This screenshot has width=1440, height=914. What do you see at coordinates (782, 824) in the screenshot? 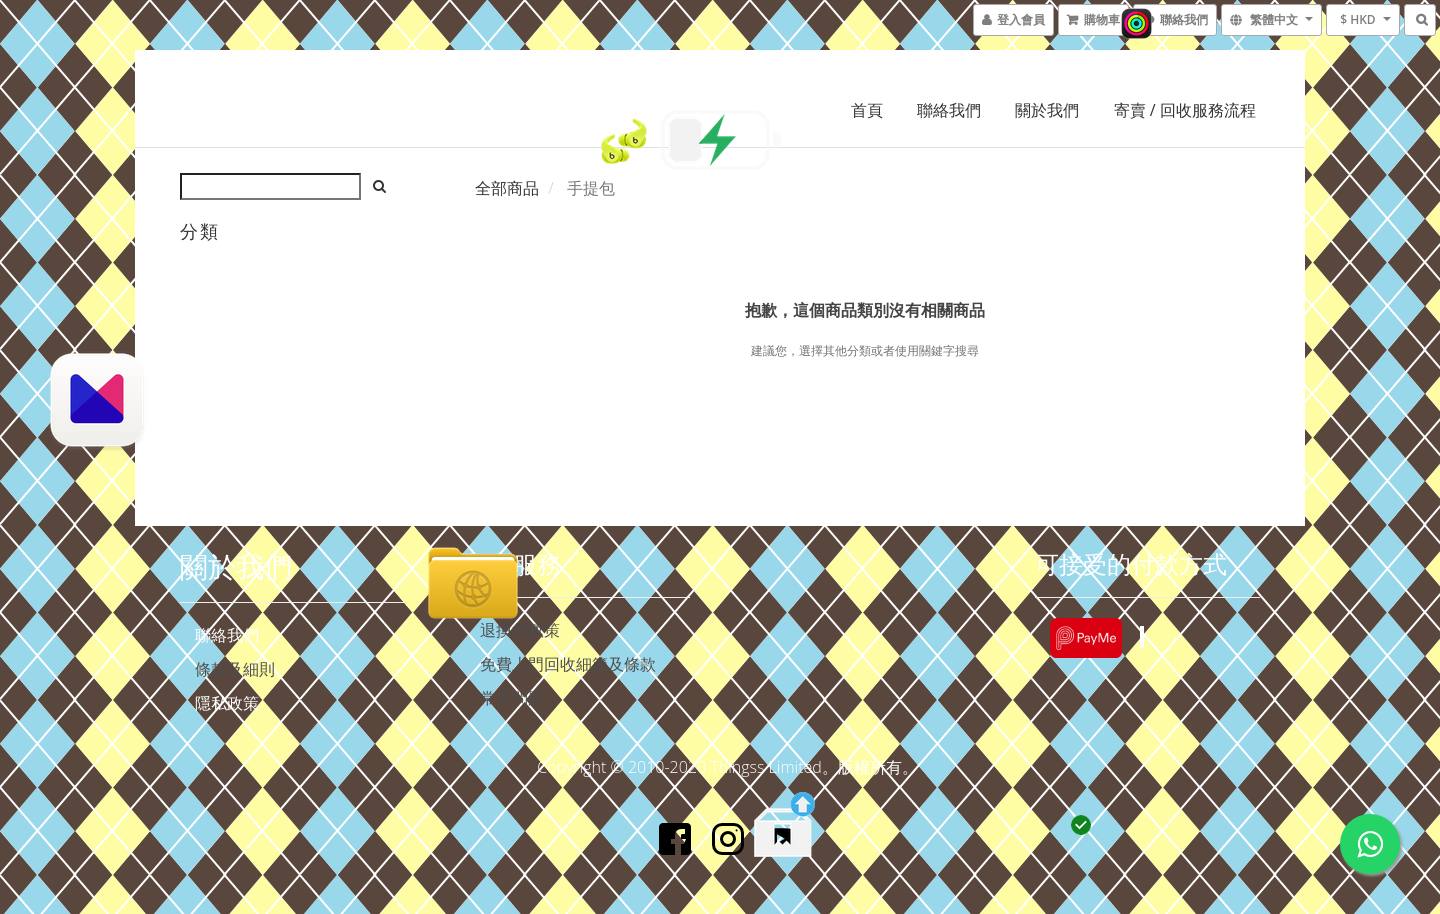
I see `additional software updates available` at bounding box center [782, 824].